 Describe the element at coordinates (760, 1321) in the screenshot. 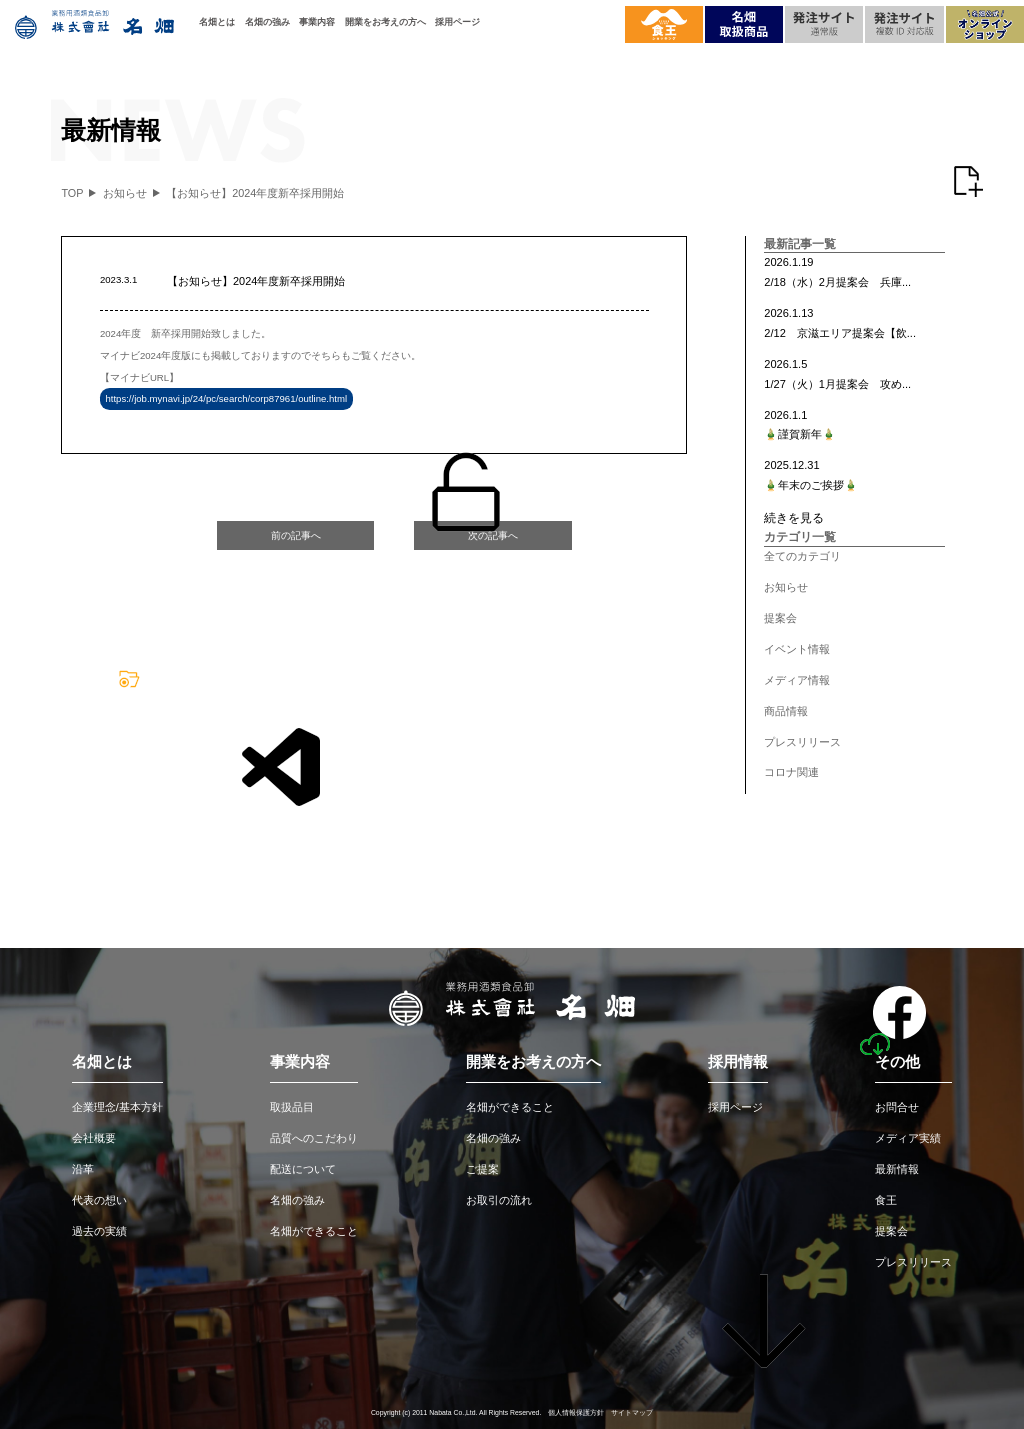

I see `scroll down or view more content below` at that location.